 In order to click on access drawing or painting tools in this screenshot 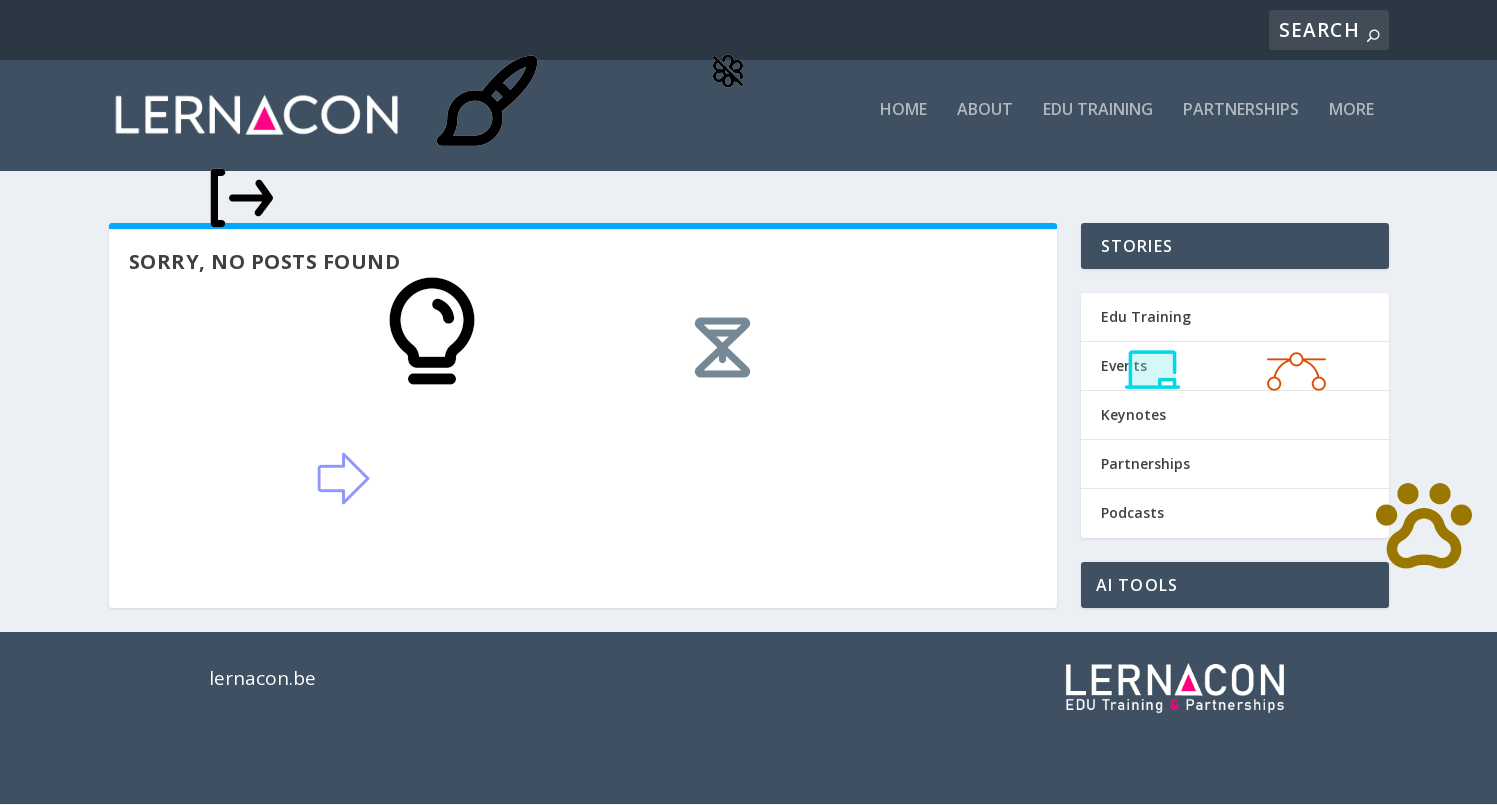, I will do `click(490, 102)`.